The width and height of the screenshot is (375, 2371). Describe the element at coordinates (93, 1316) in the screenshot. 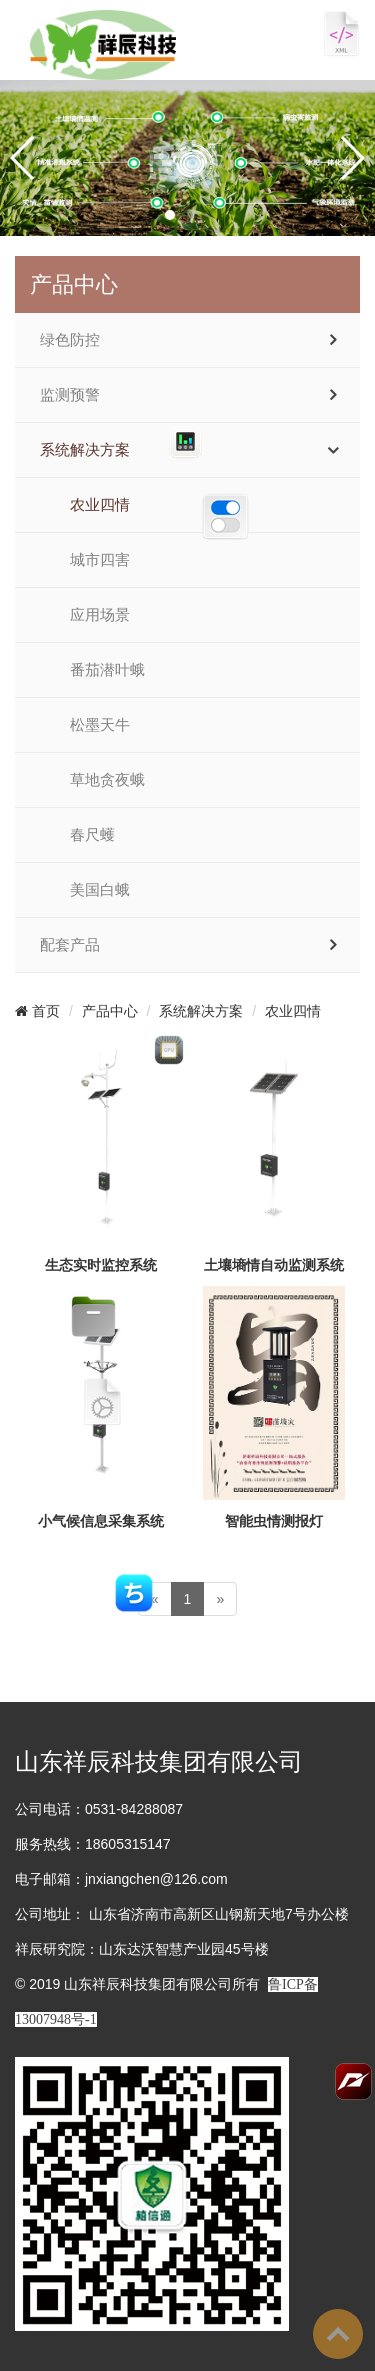

I see `open the nautilus file manager` at that location.